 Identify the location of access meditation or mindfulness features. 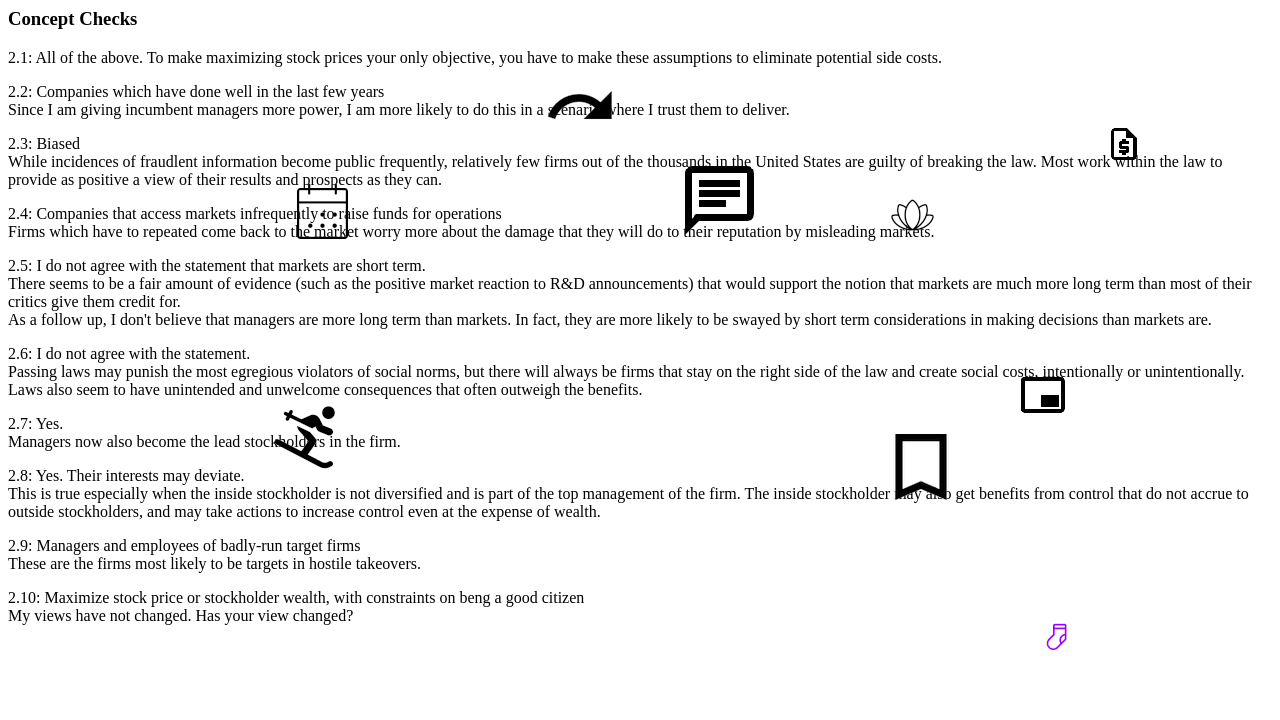
(912, 216).